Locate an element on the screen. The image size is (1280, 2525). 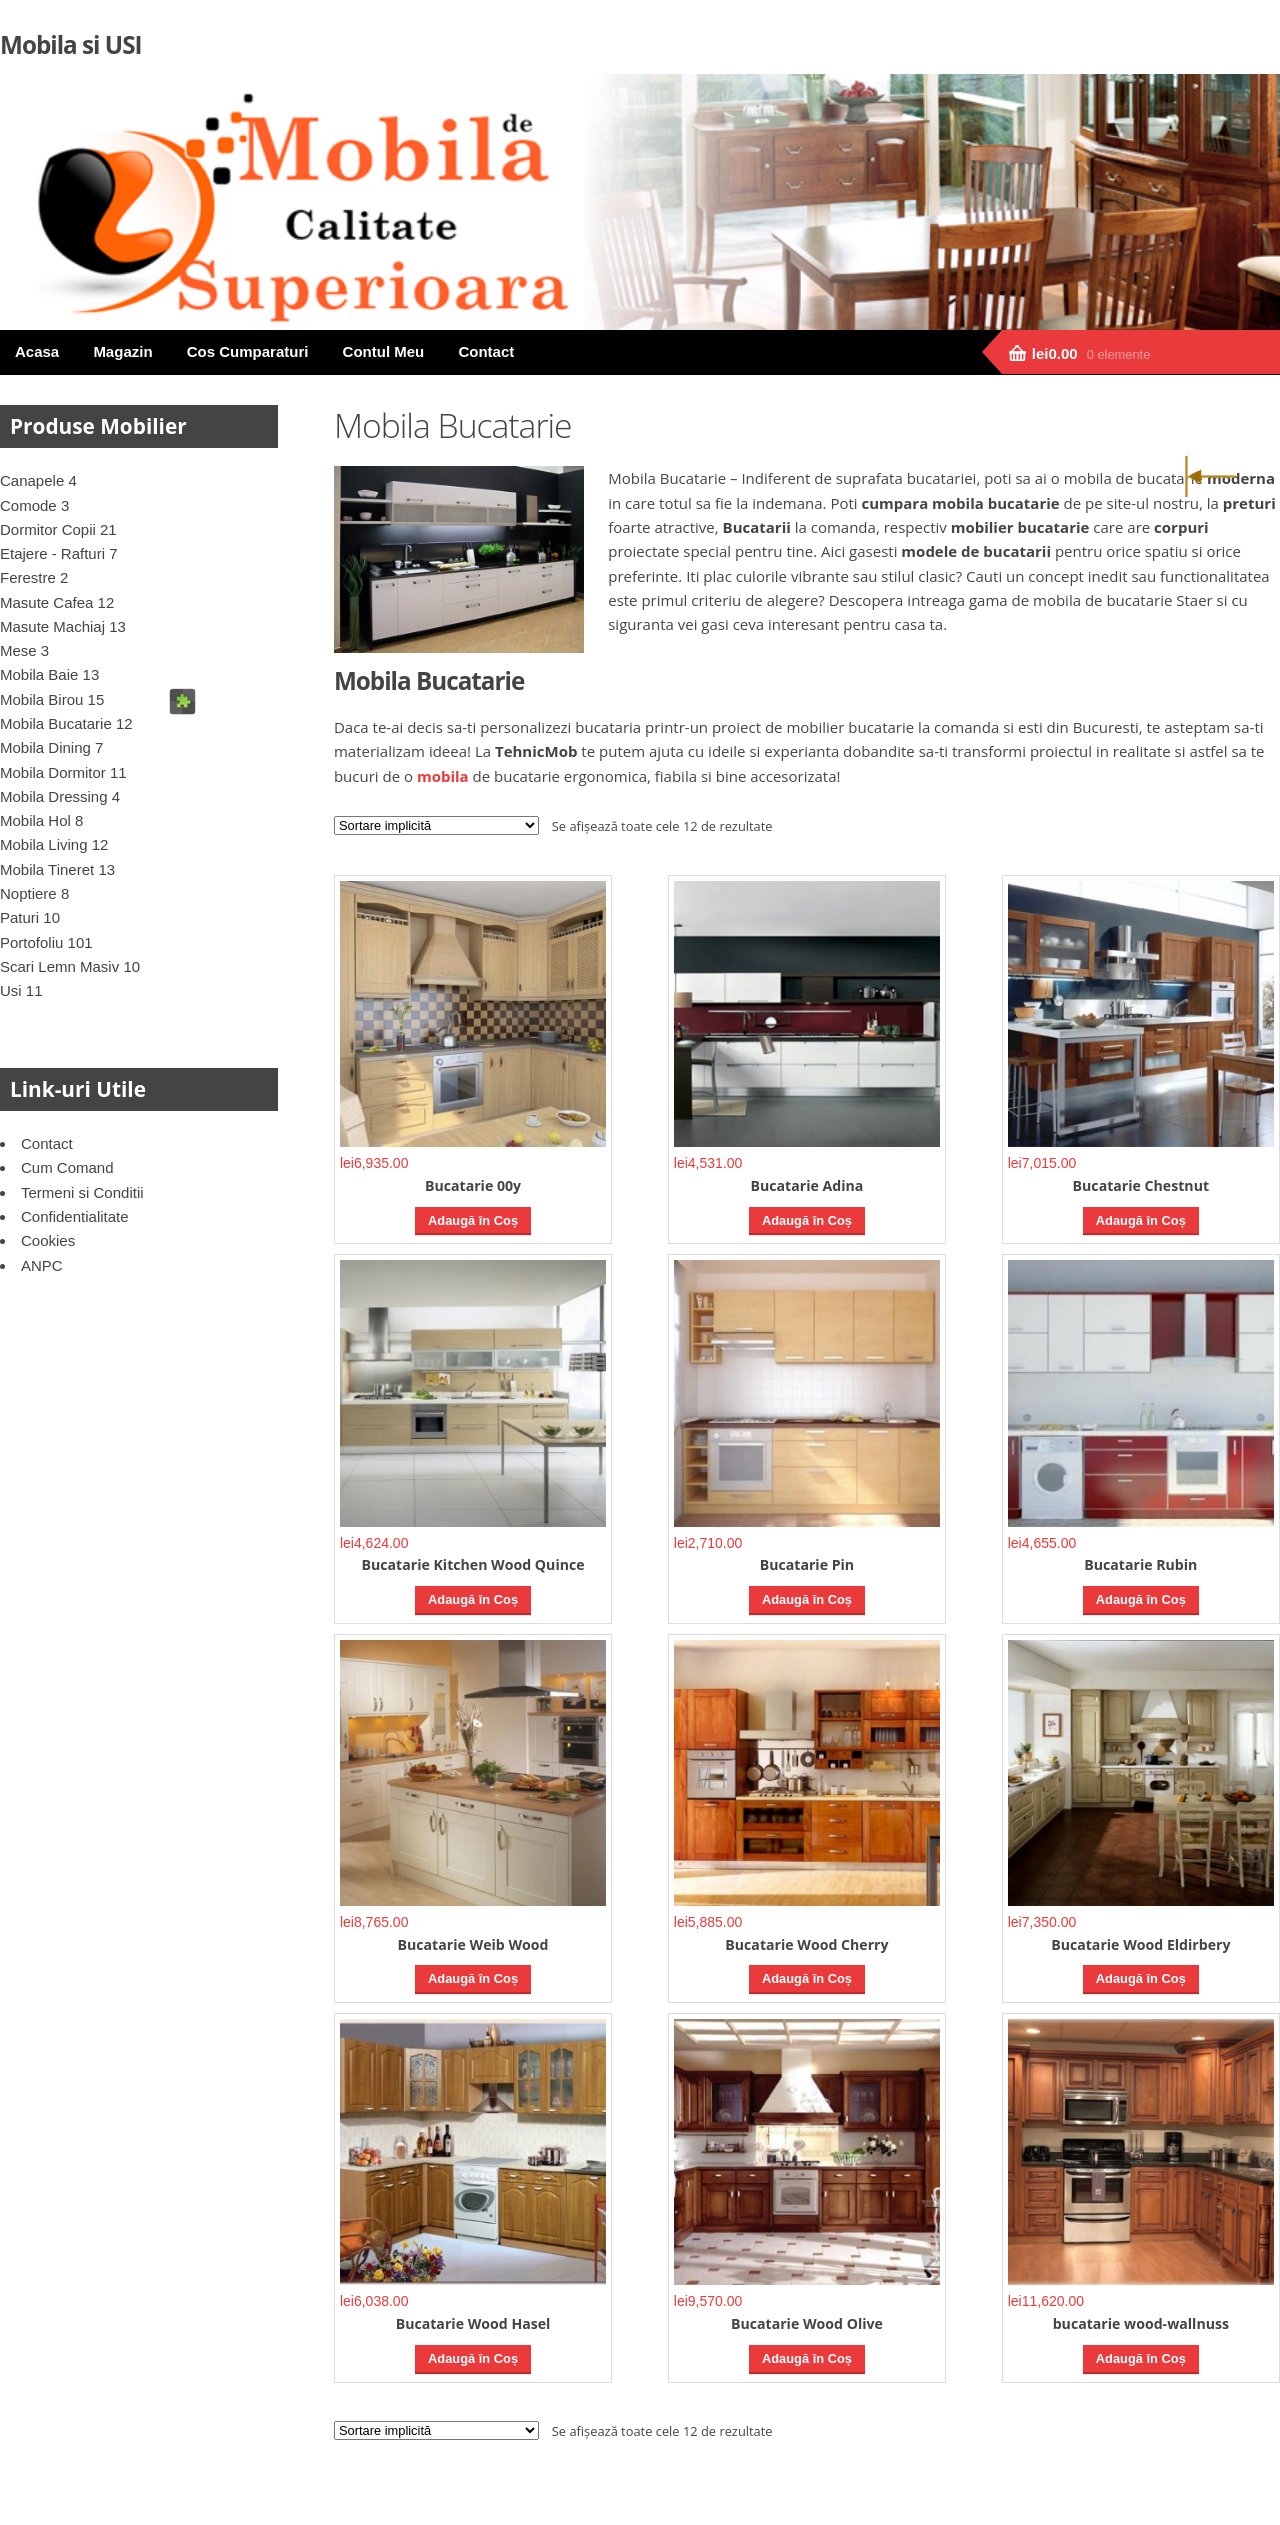
go to the first item in a list or sequence is located at coordinates (1210, 476).